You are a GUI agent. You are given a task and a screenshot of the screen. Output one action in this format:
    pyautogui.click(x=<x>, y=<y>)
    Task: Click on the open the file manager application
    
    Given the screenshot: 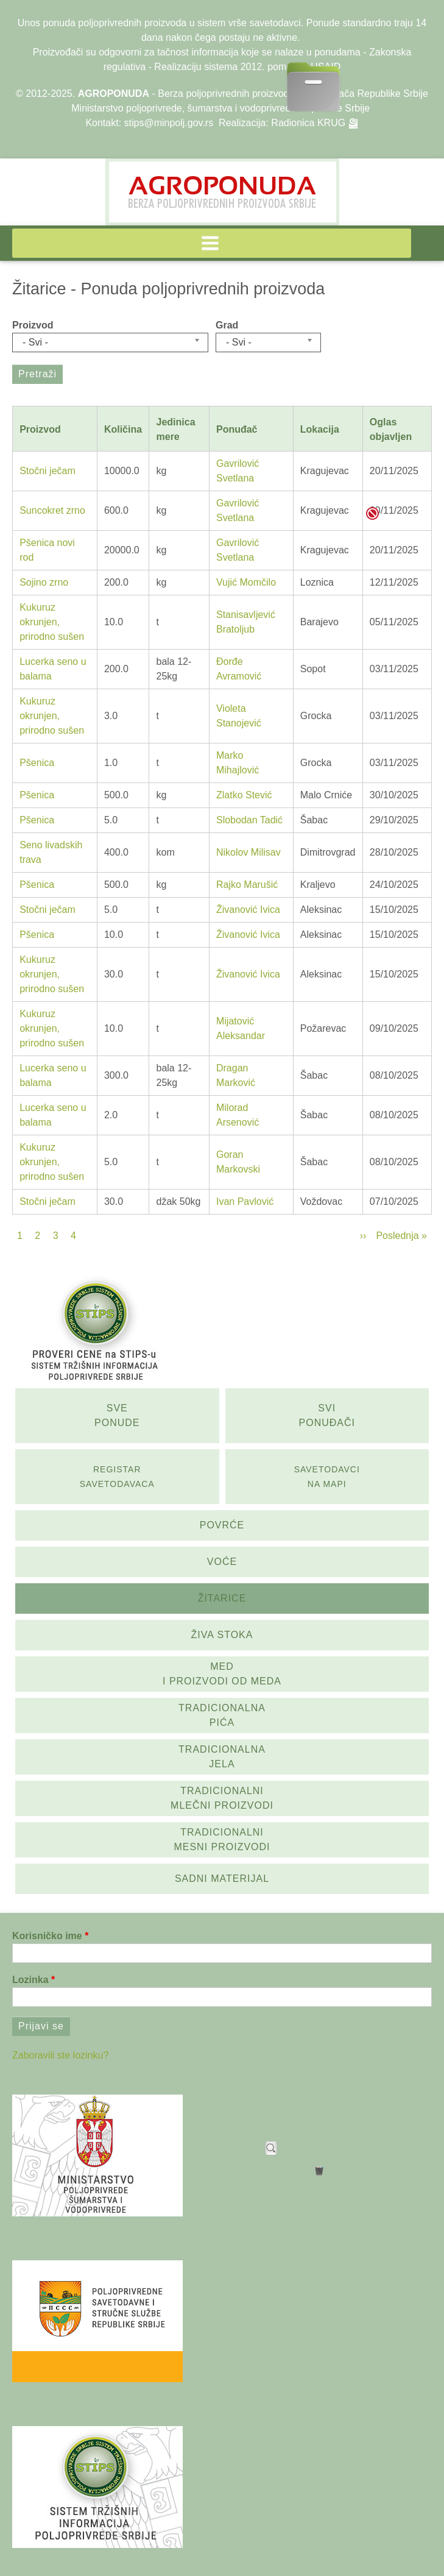 What is the action you would take?
    pyautogui.click(x=313, y=87)
    